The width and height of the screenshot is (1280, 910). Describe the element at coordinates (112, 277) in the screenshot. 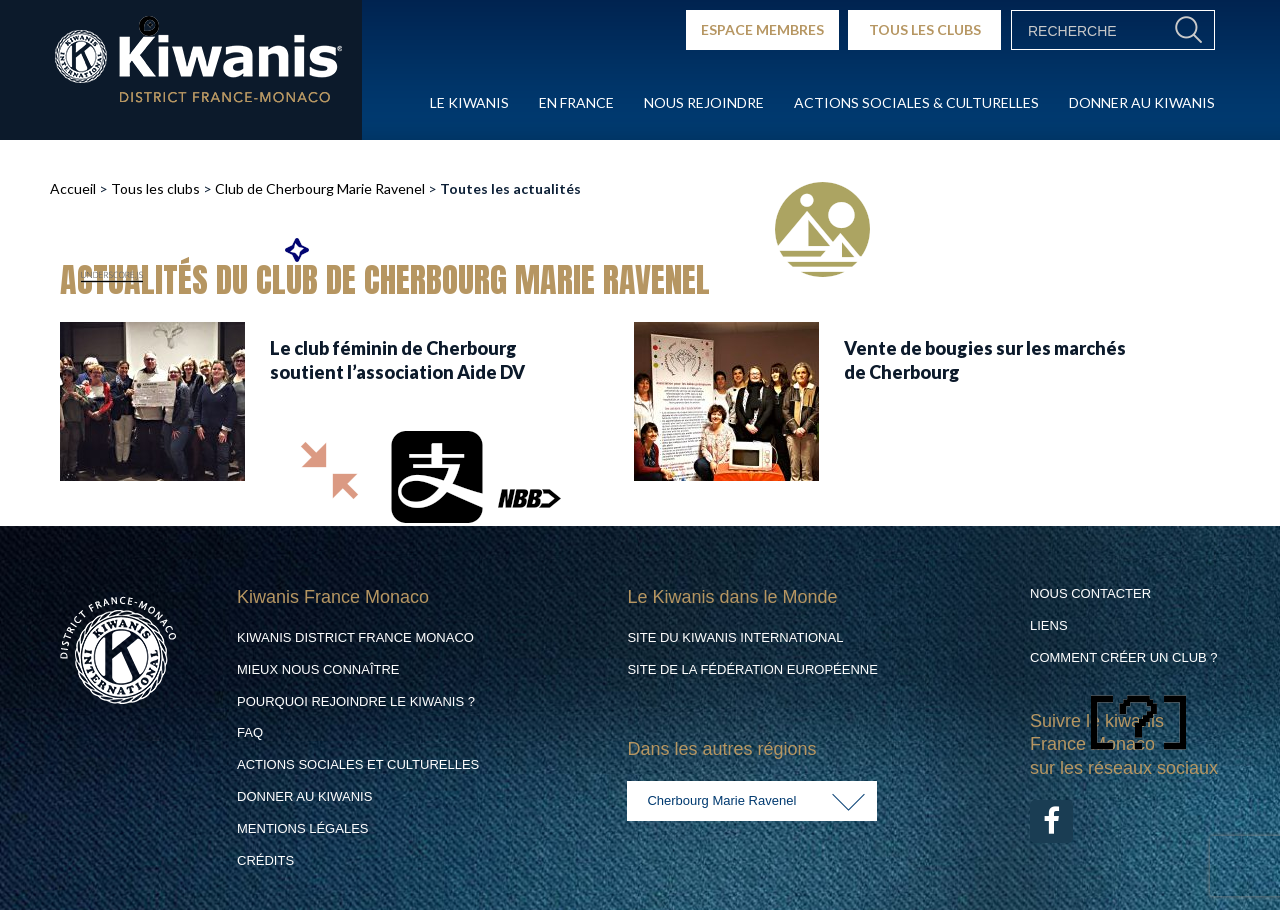

I see `underscore.js library logo` at that location.